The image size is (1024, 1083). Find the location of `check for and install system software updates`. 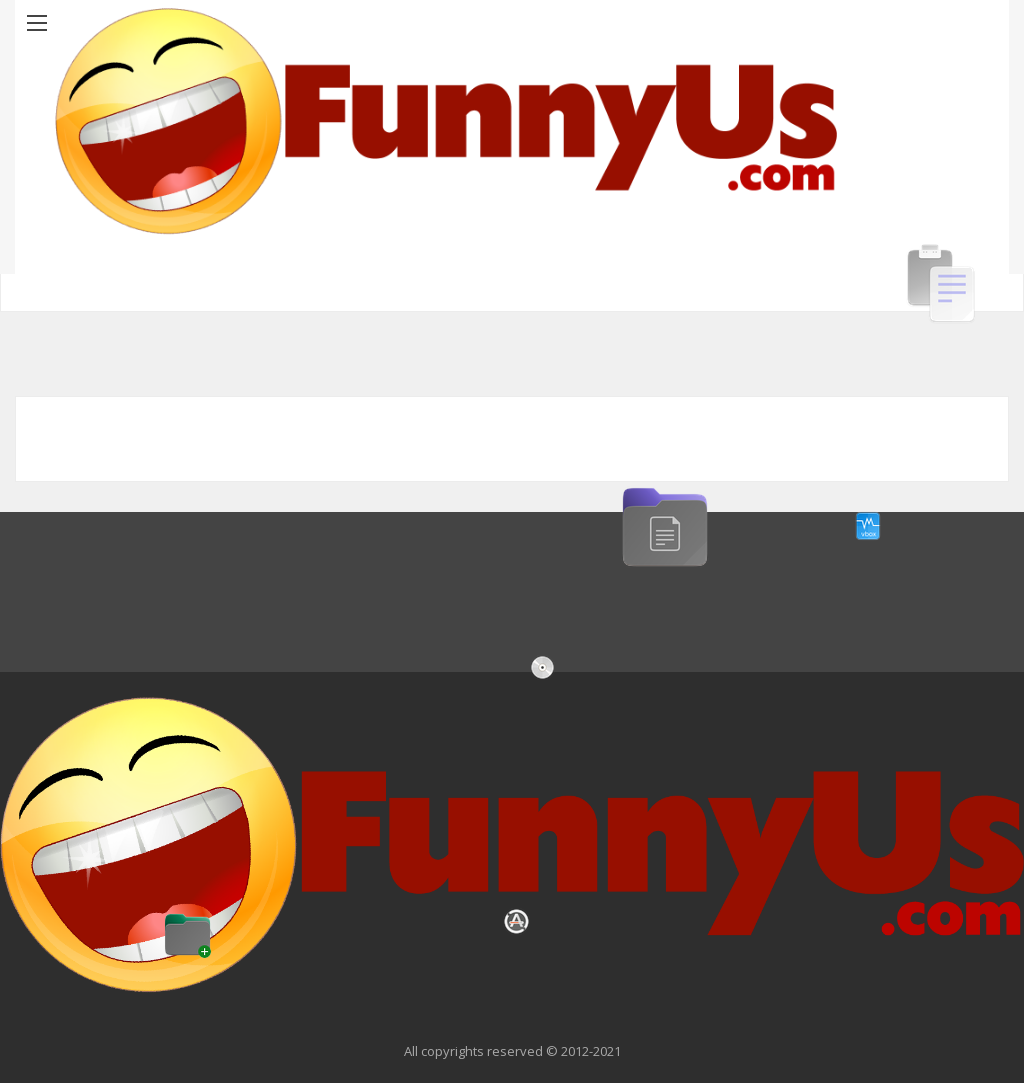

check for and install system software updates is located at coordinates (516, 921).